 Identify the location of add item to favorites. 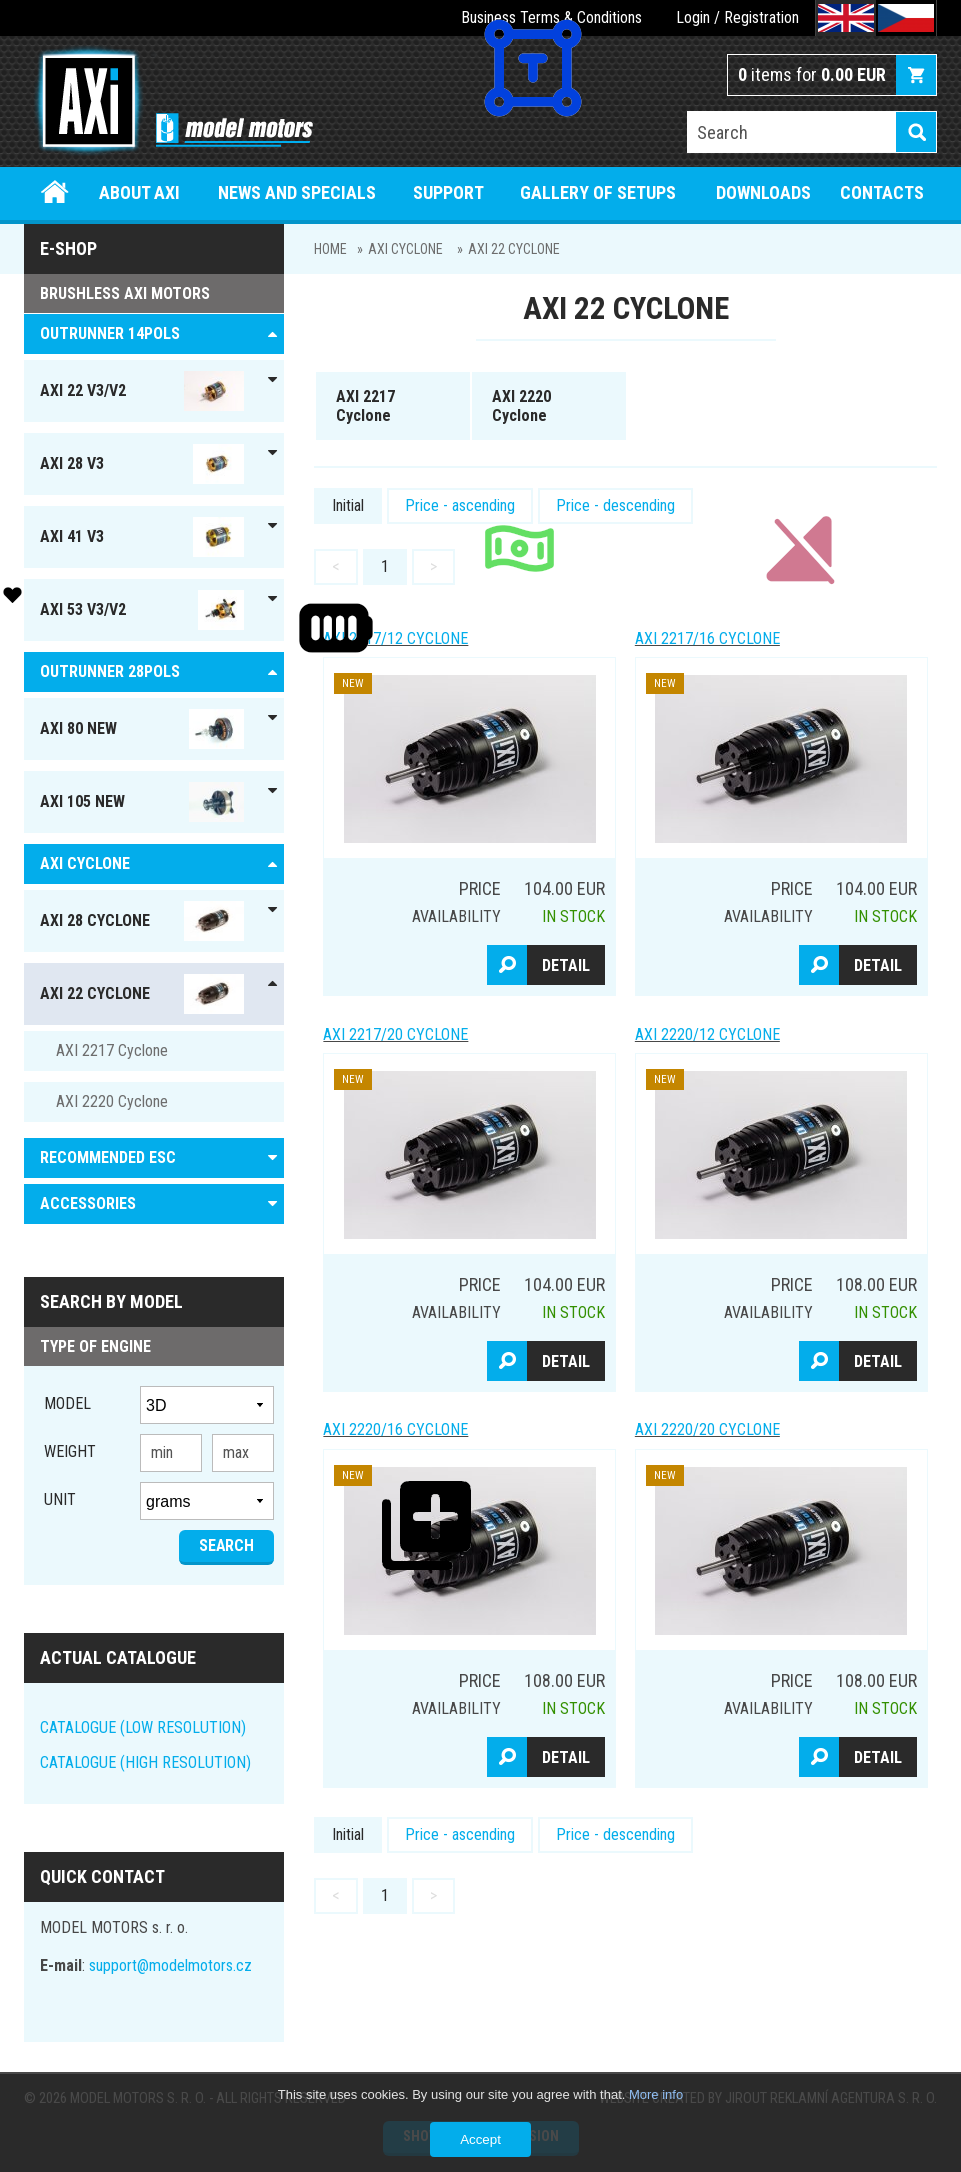
(12, 594).